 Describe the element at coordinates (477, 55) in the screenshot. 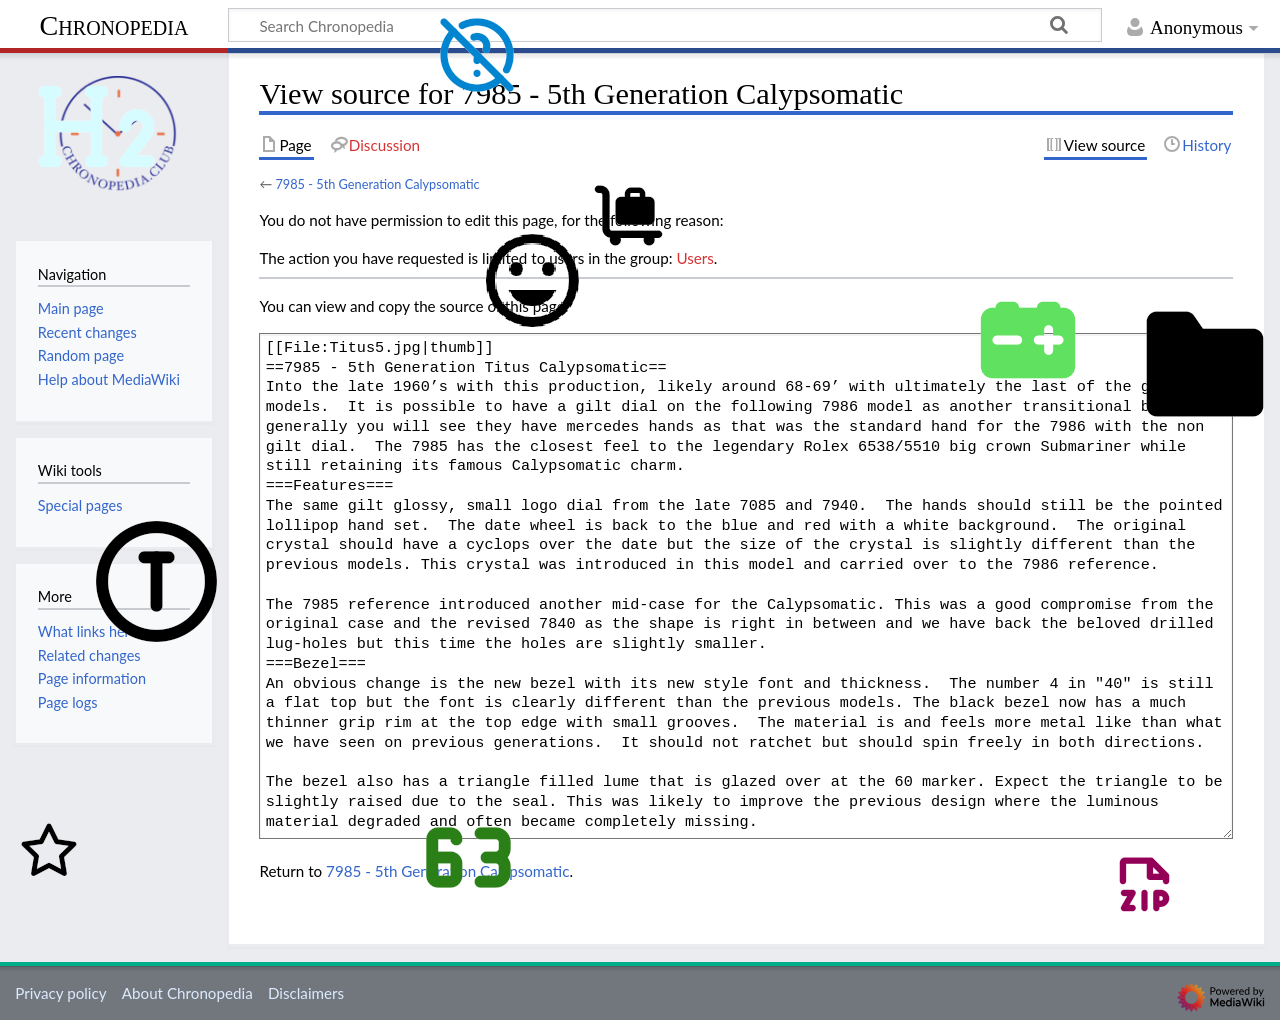

I see `help or support is currently unavailable` at that location.